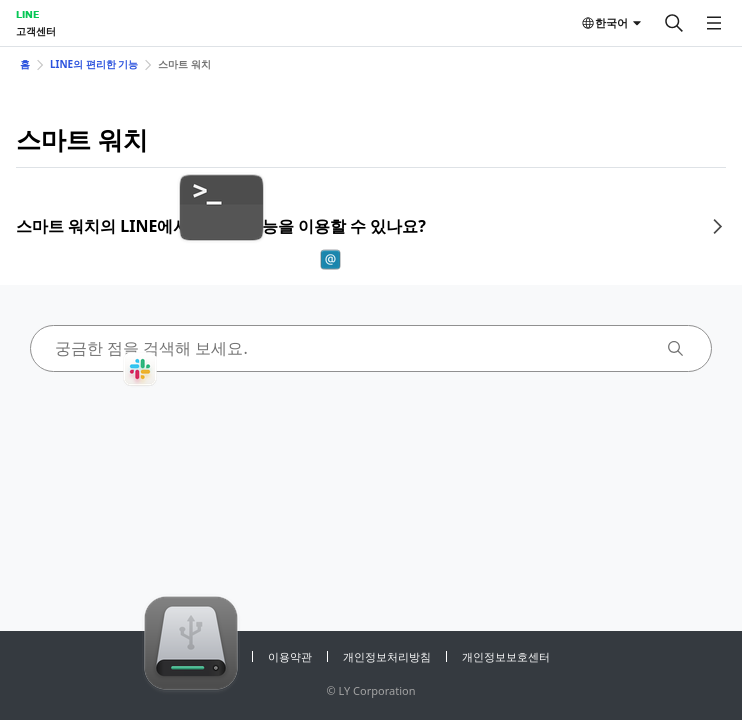  What do you see at coordinates (330, 259) in the screenshot?
I see `access online accounts settings` at bounding box center [330, 259].